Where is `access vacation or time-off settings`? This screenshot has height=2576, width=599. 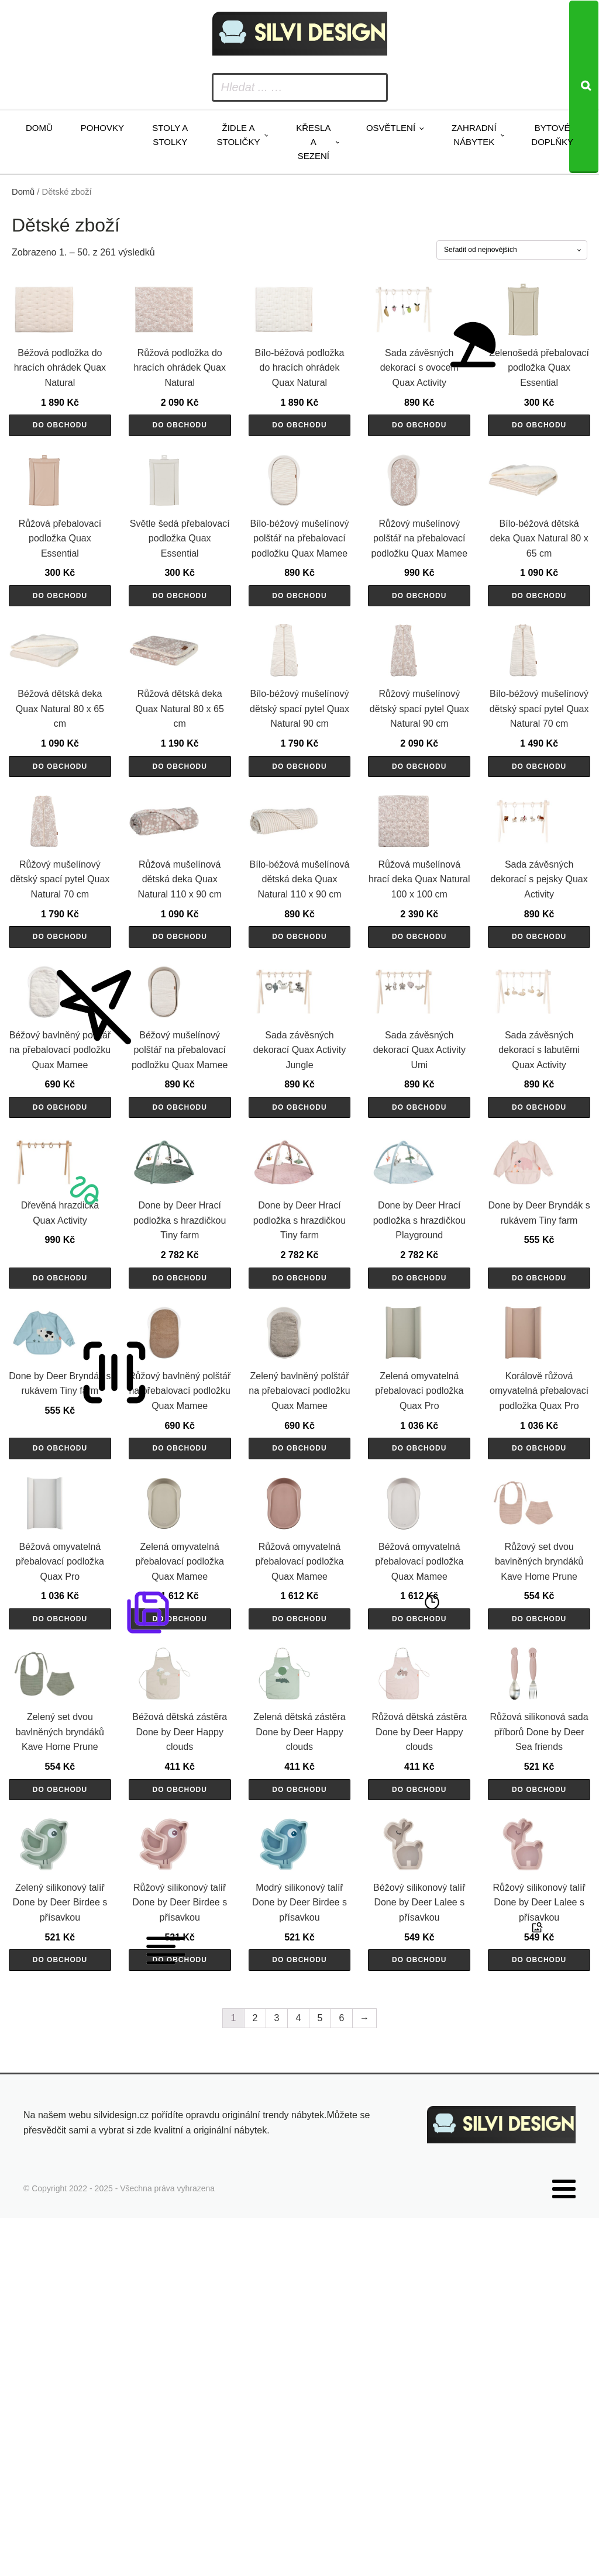
access vacation or time-off settings is located at coordinates (473, 344).